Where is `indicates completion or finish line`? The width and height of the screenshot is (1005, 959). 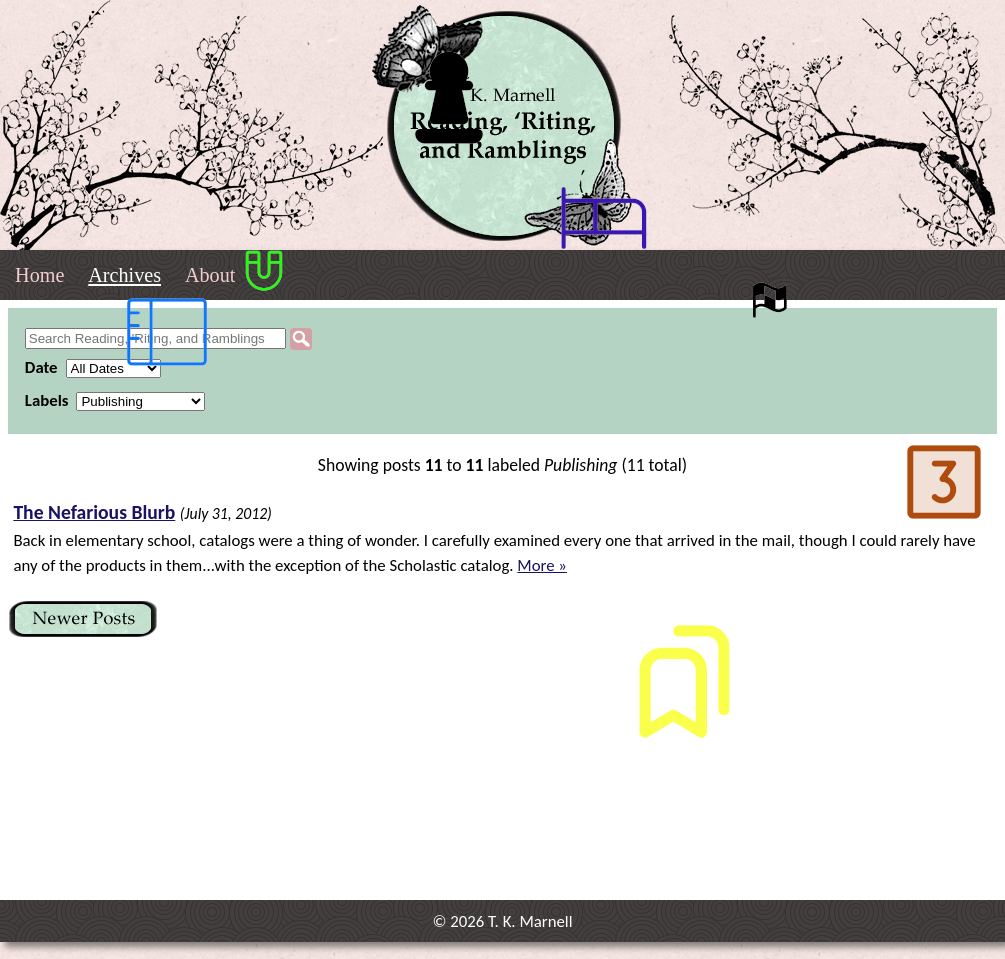
indicates completion or finish line is located at coordinates (768, 299).